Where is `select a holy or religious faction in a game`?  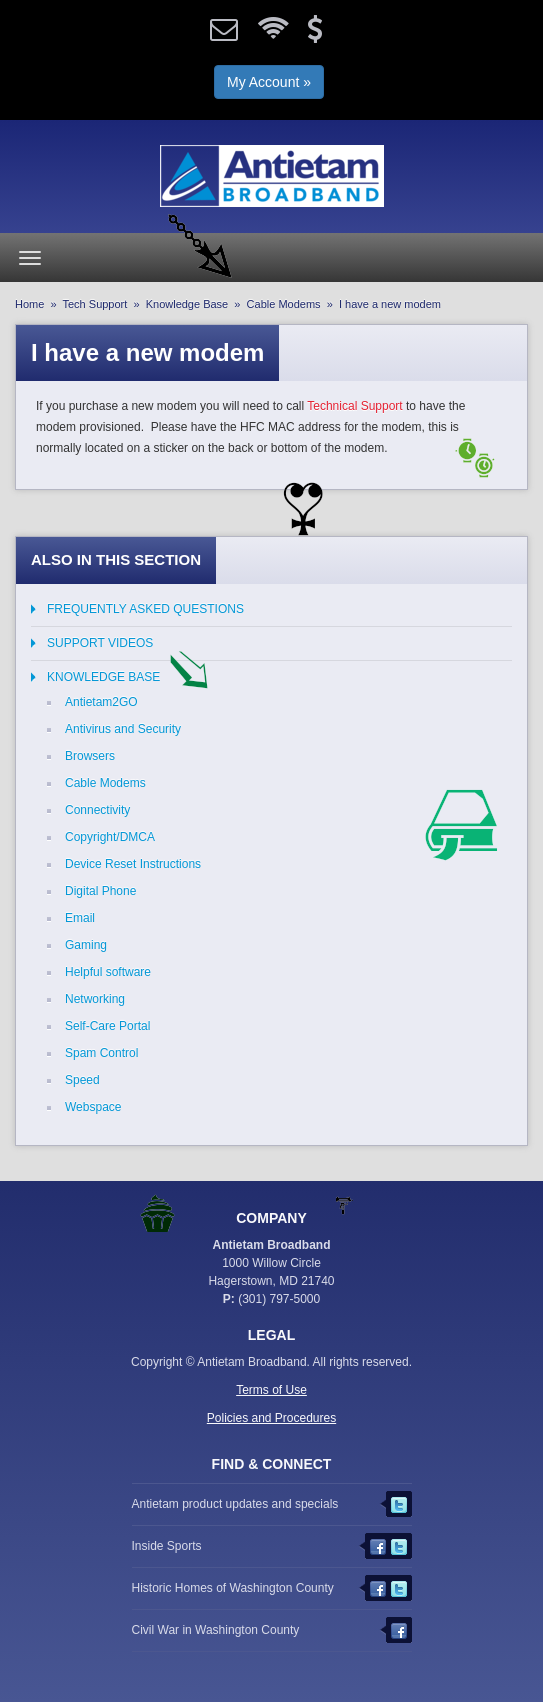 select a holy or religious faction in a game is located at coordinates (303, 508).